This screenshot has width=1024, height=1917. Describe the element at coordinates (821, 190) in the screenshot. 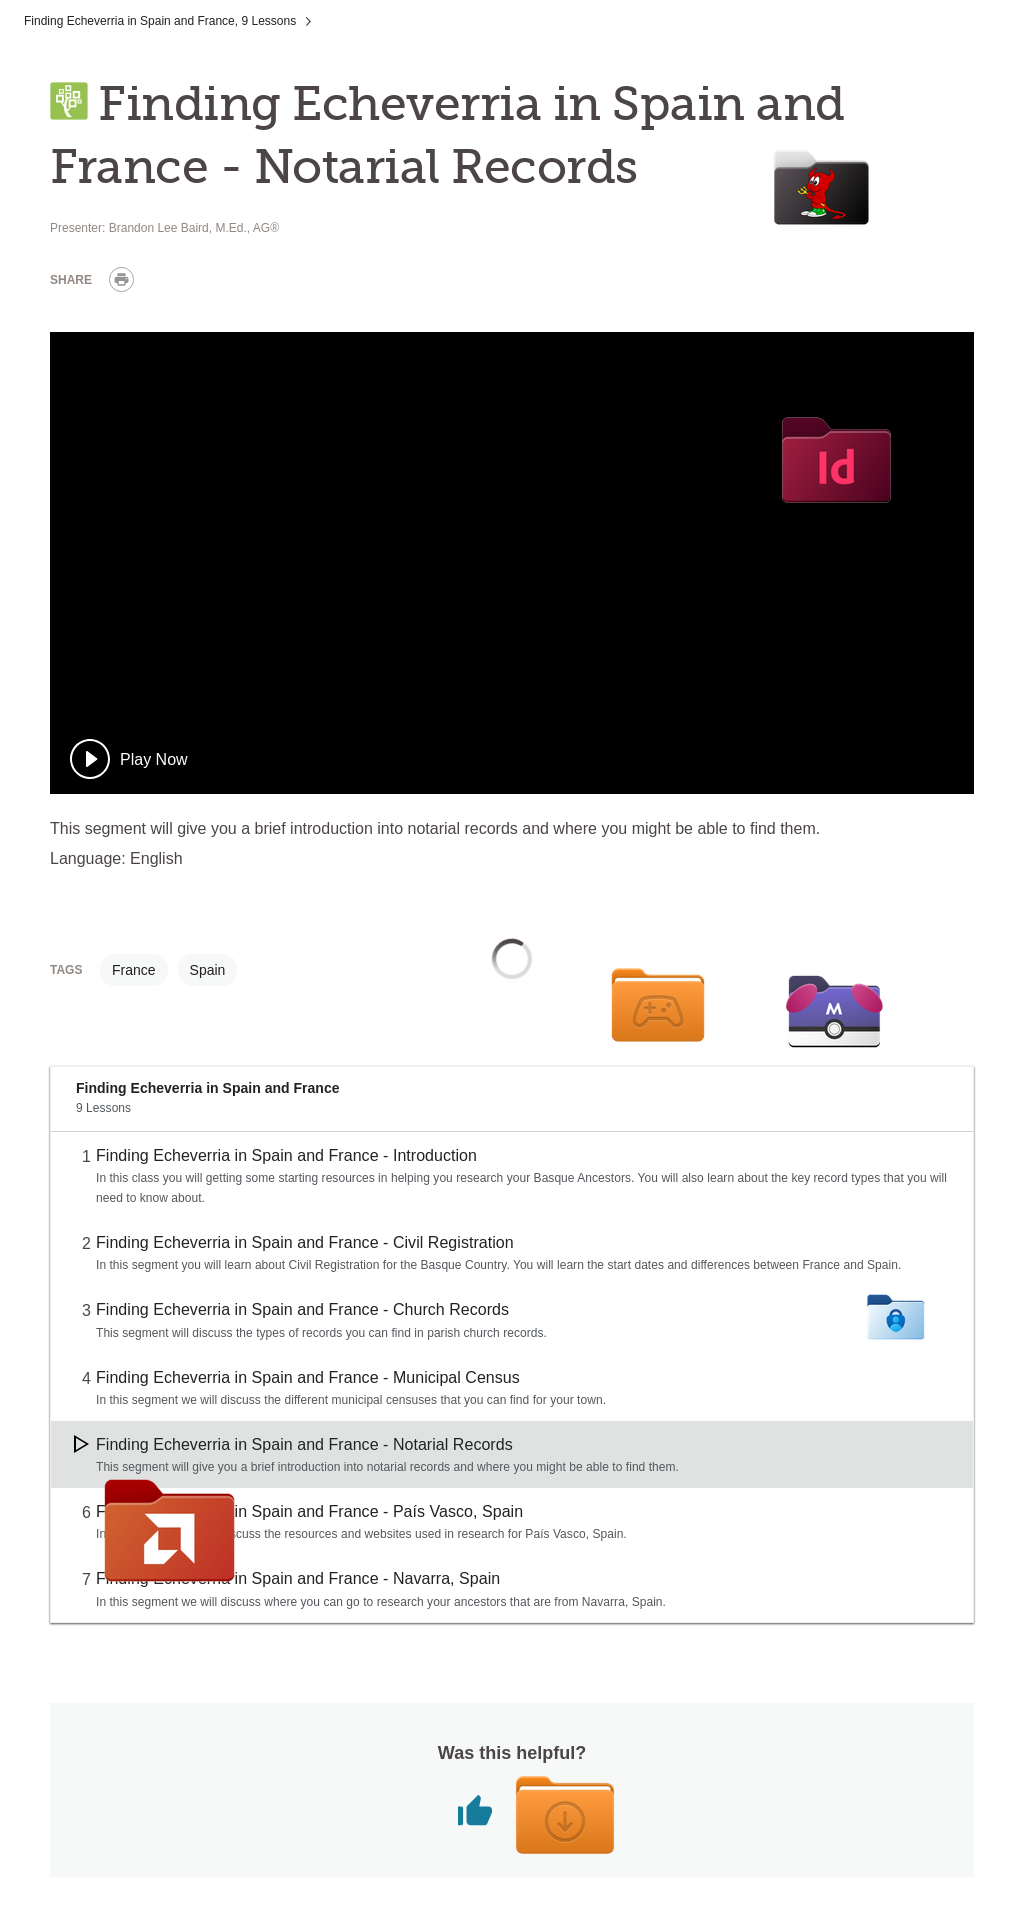

I see `open BSD-related files or projects` at that location.